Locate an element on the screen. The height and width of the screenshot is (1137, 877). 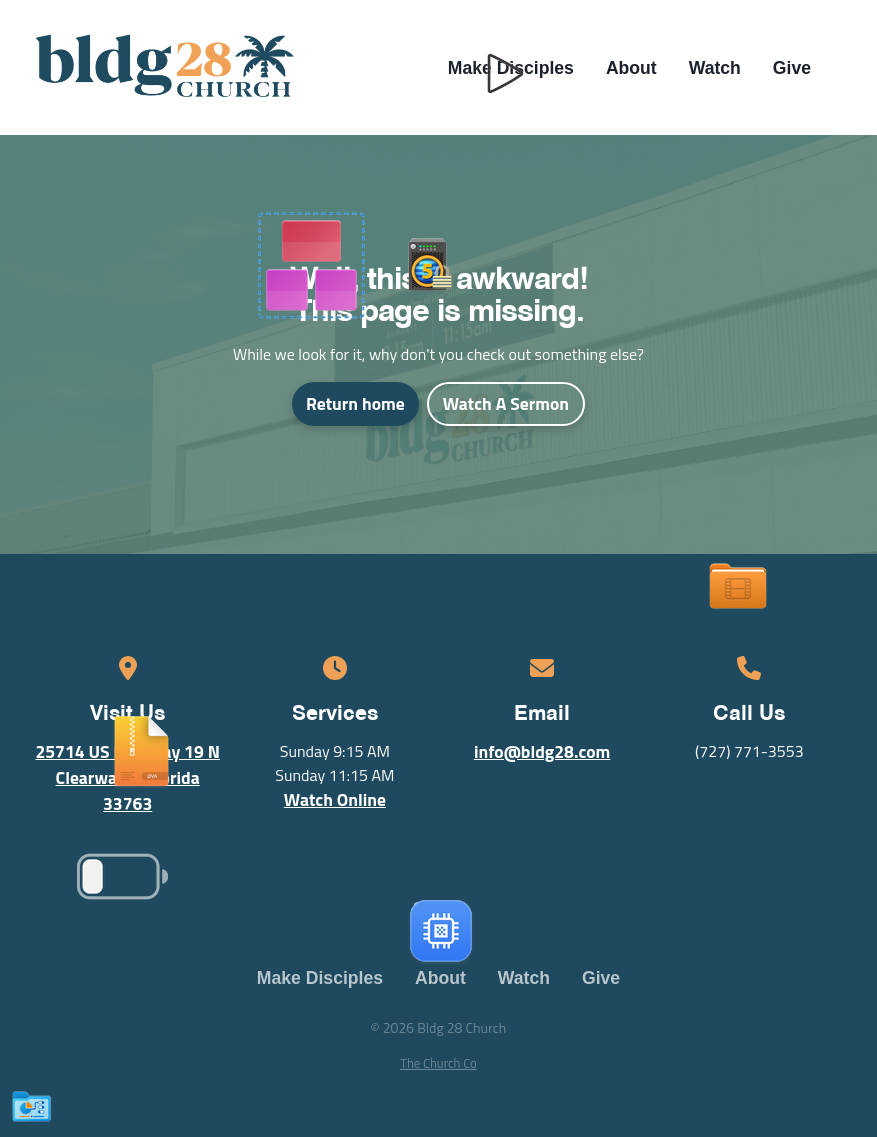
select all items in the current view is located at coordinates (311, 265).